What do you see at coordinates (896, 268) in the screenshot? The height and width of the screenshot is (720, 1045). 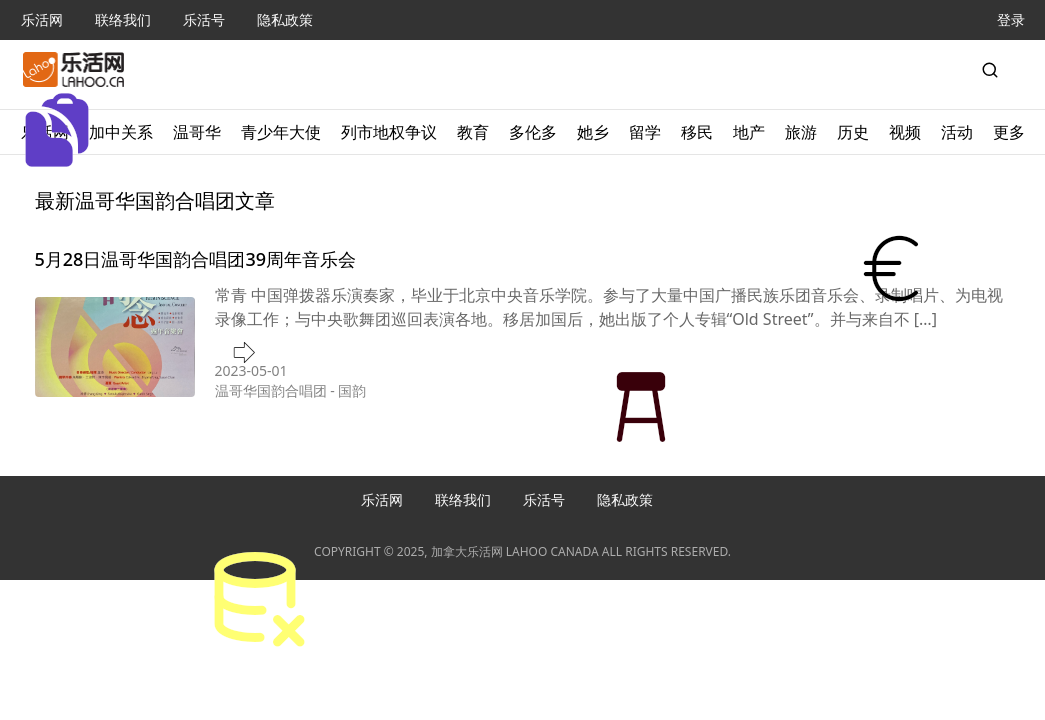 I see `view or select euro currency` at bounding box center [896, 268].